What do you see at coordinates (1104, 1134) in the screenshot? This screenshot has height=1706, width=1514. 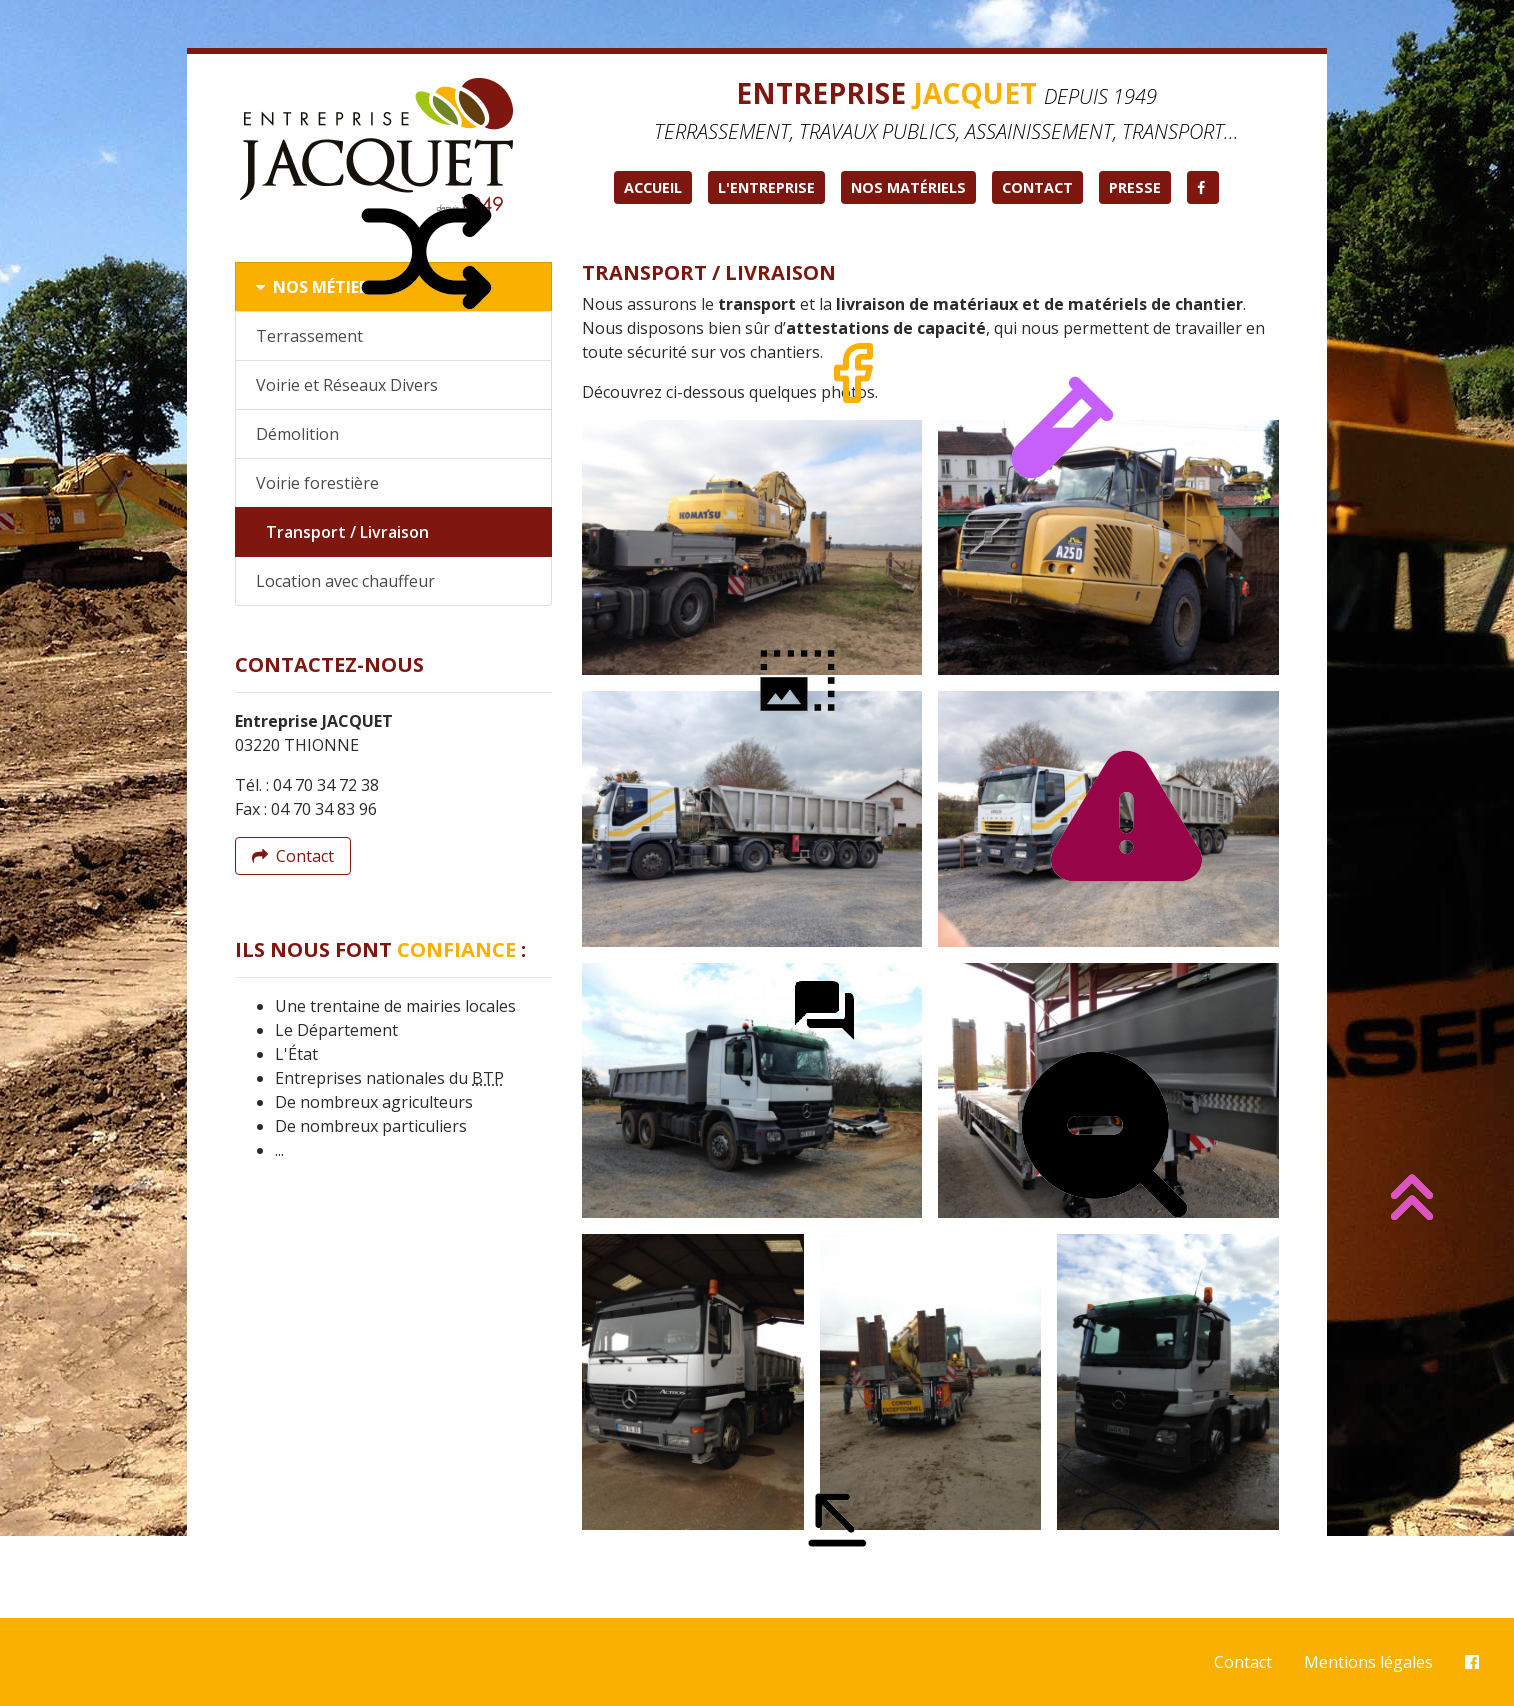 I see `zoom out or reduce magnification` at bounding box center [1104, 1134].